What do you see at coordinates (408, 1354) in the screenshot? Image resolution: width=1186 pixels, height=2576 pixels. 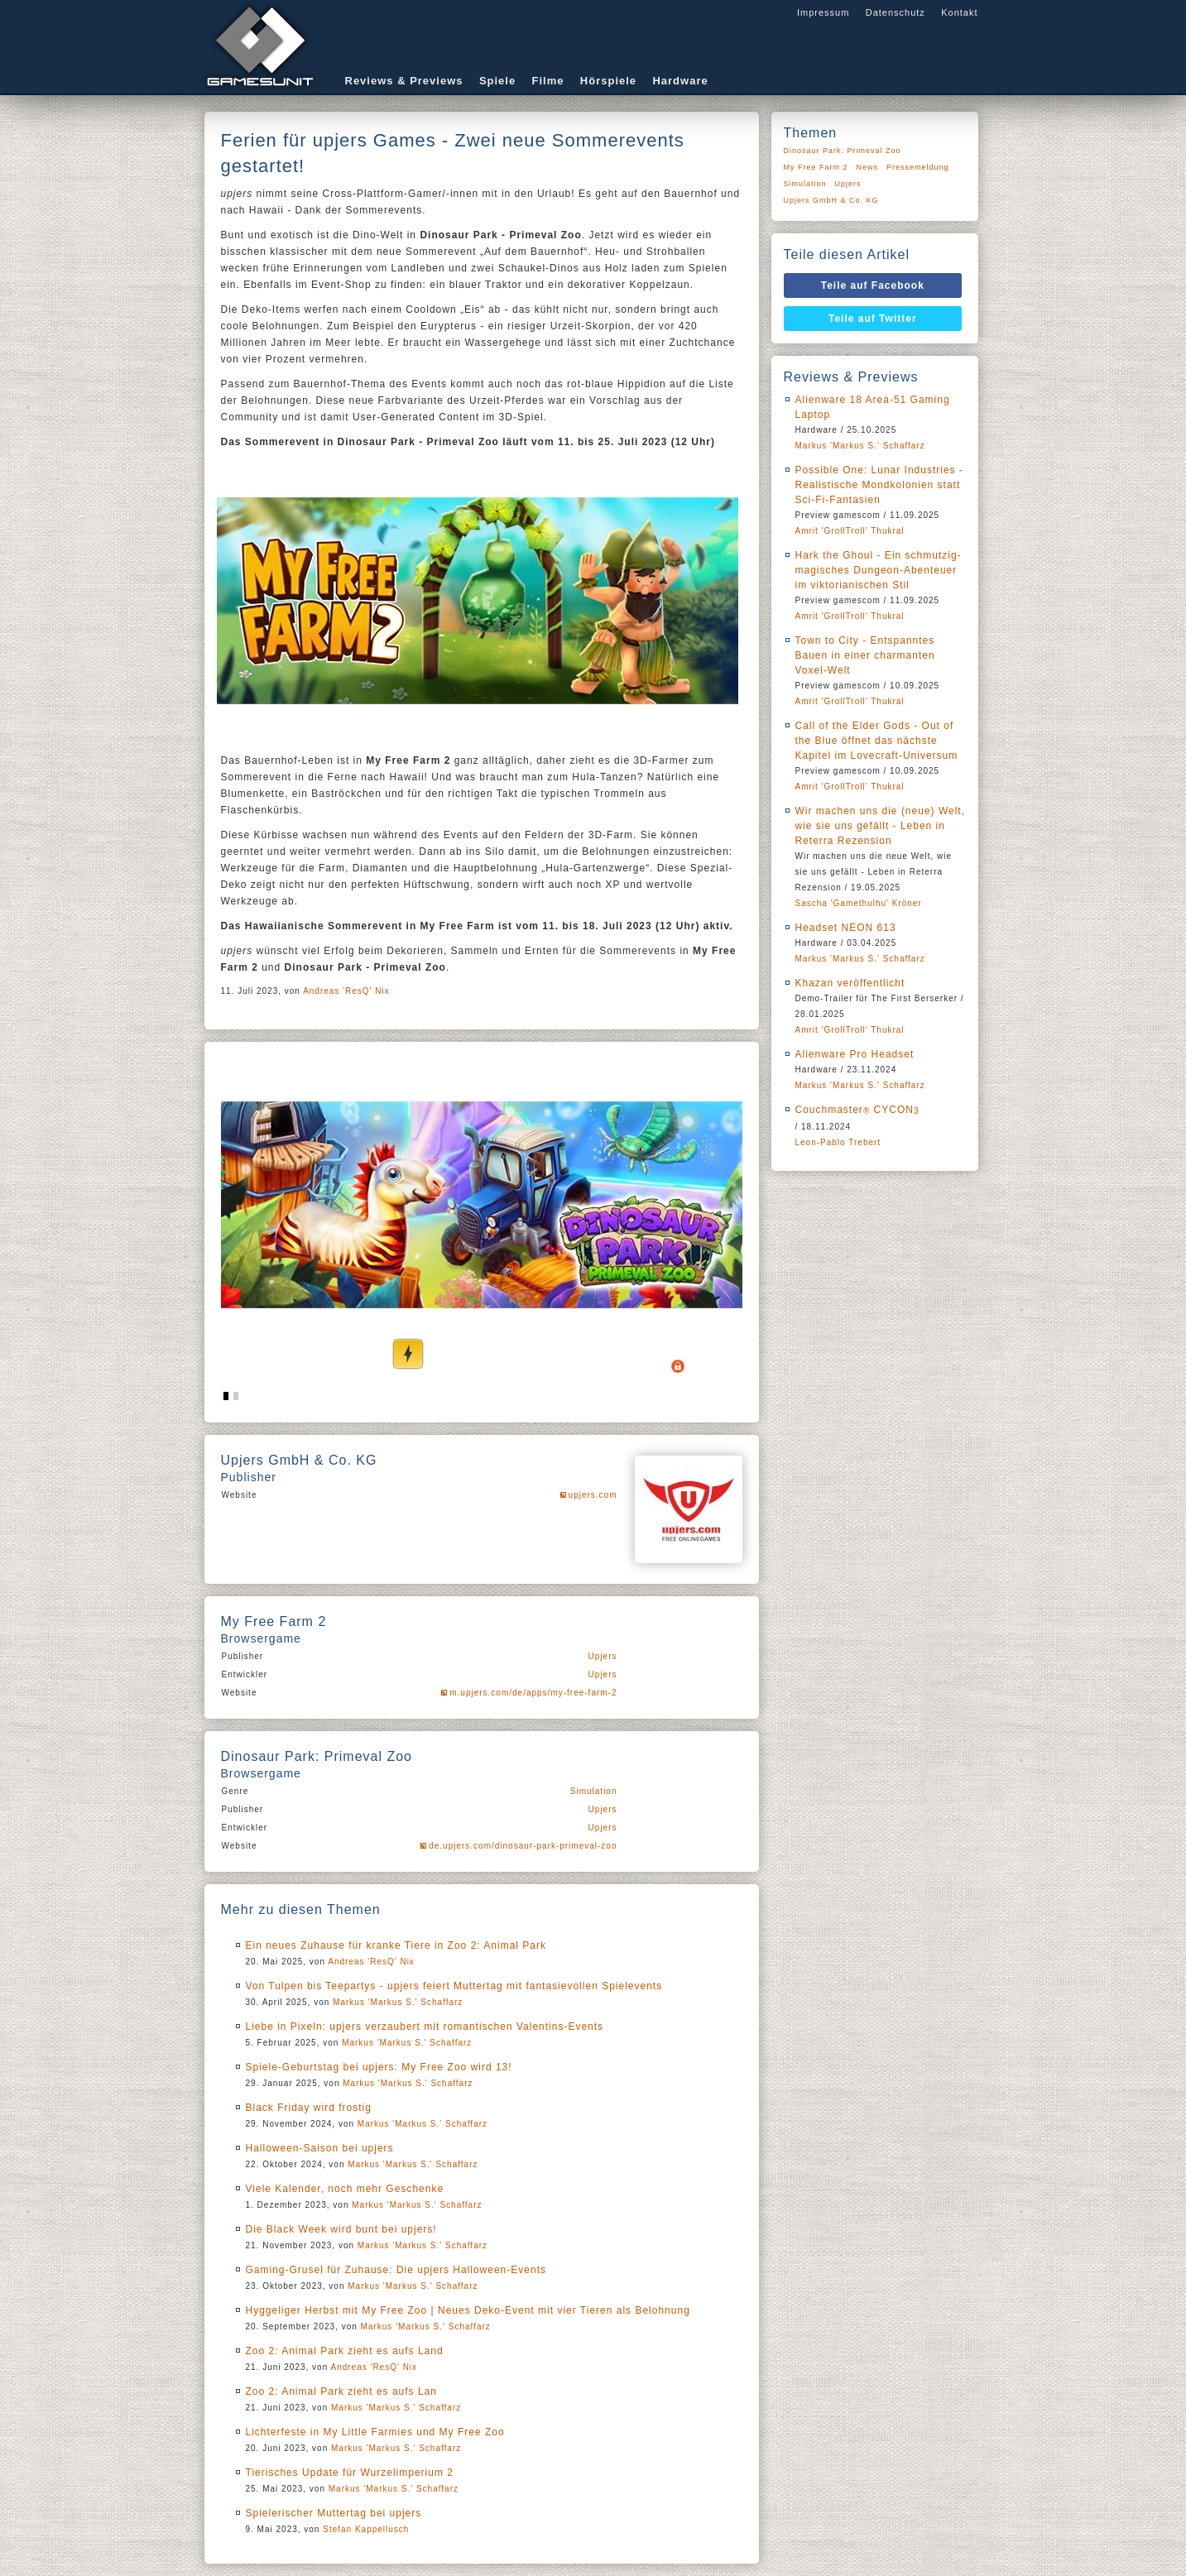 I see `open power management settings` at bounding box center [408, 1354].